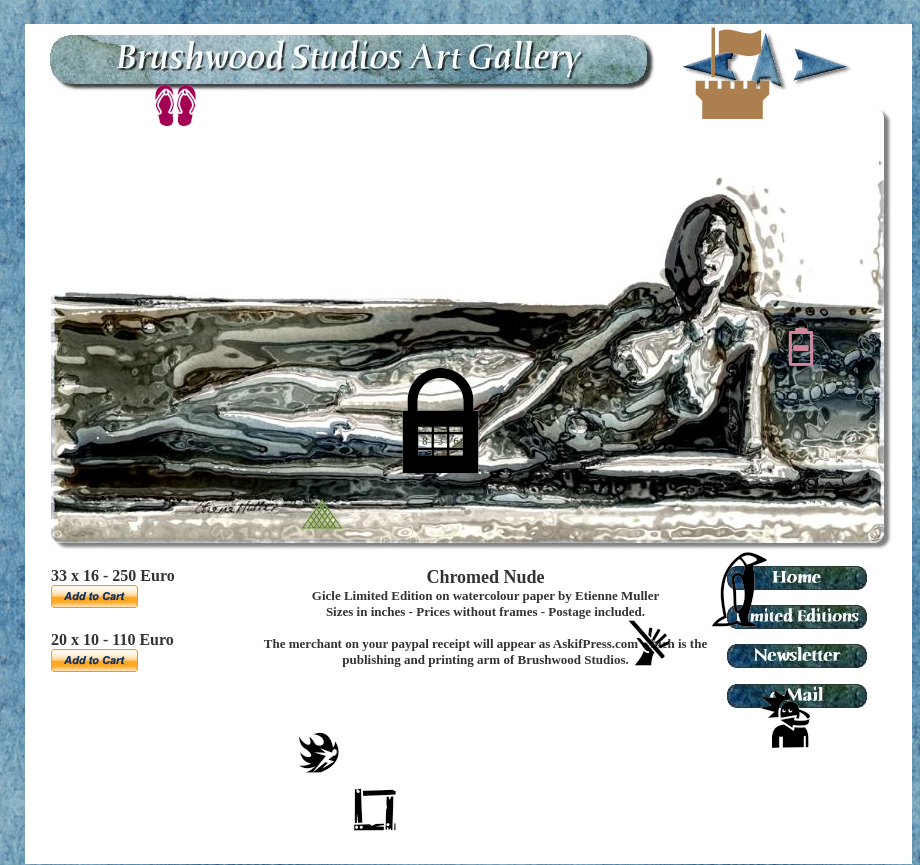  I want to click on catch or grab an item, so click(649, 643).